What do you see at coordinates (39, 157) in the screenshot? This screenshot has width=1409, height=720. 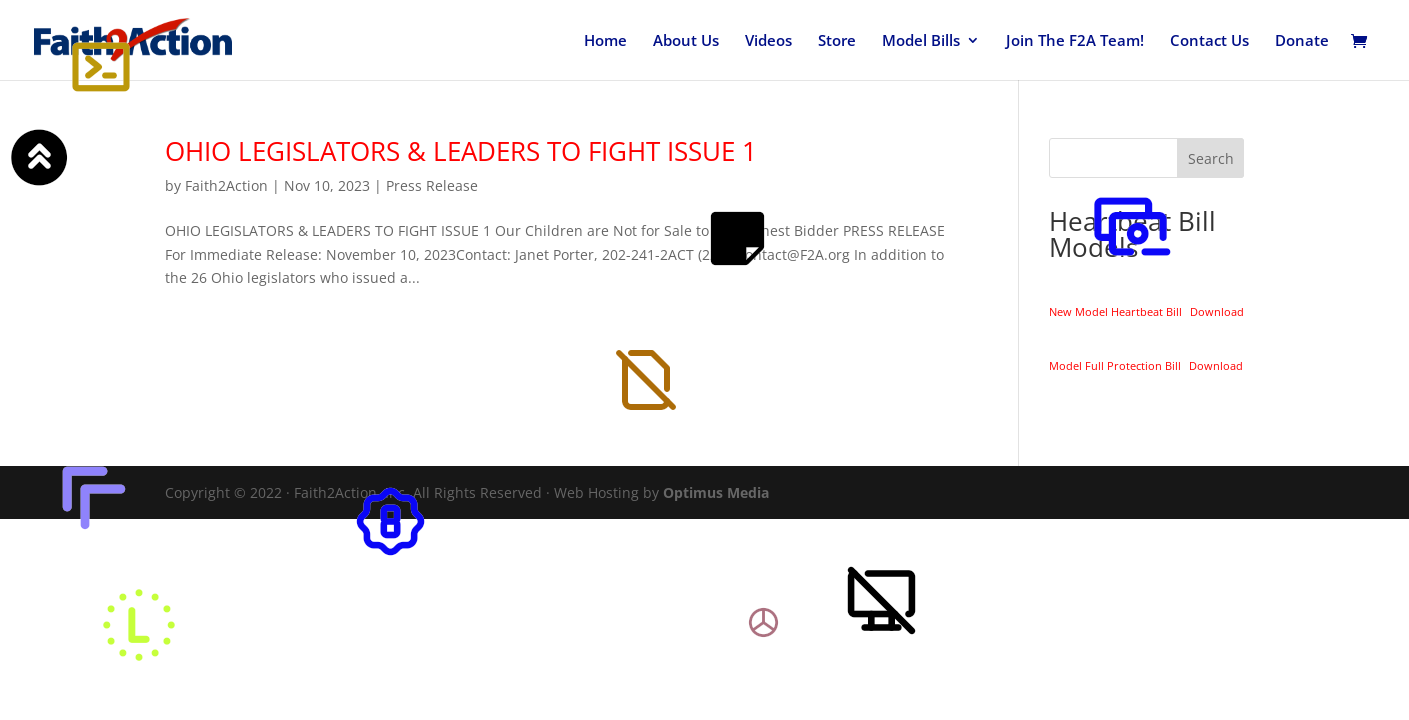 I see `scroll to top of page` at bounding box center [39, 157].